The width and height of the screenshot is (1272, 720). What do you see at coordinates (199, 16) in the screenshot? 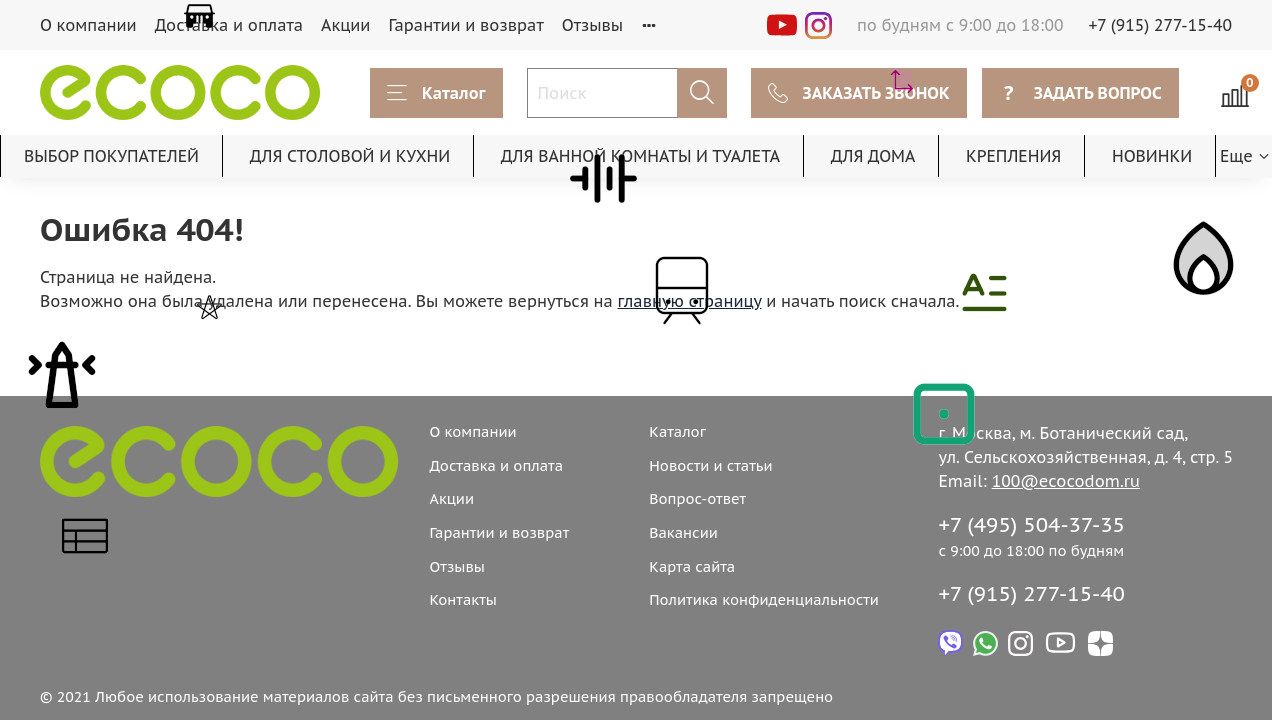
I see `select off-road or adventure vehicle type` at bounding box center [199, 16].